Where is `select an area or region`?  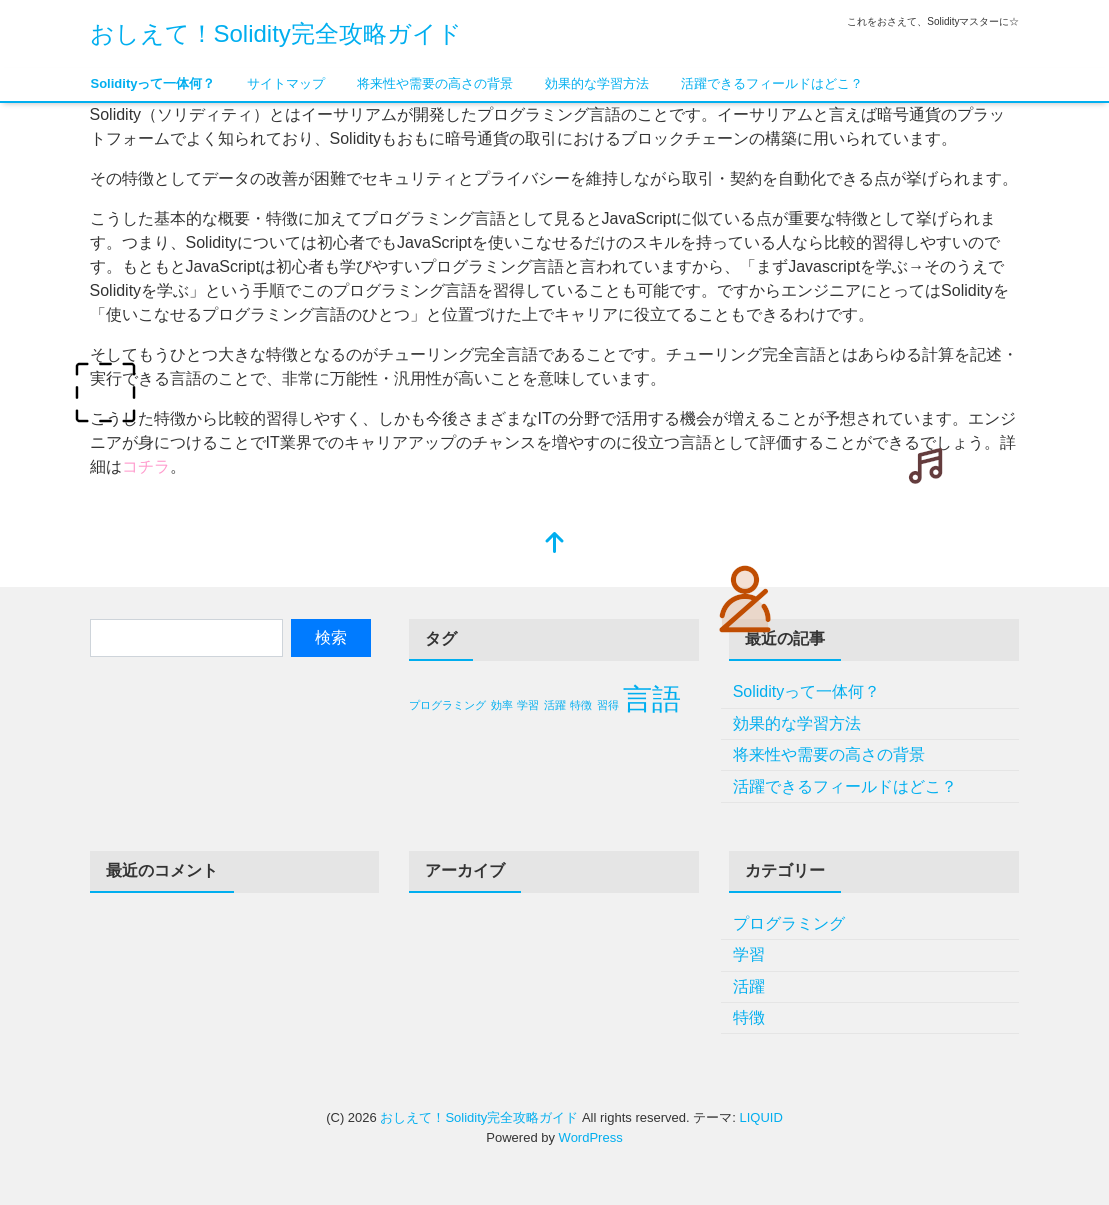 select an area or region is located at coordinates (105, 392).